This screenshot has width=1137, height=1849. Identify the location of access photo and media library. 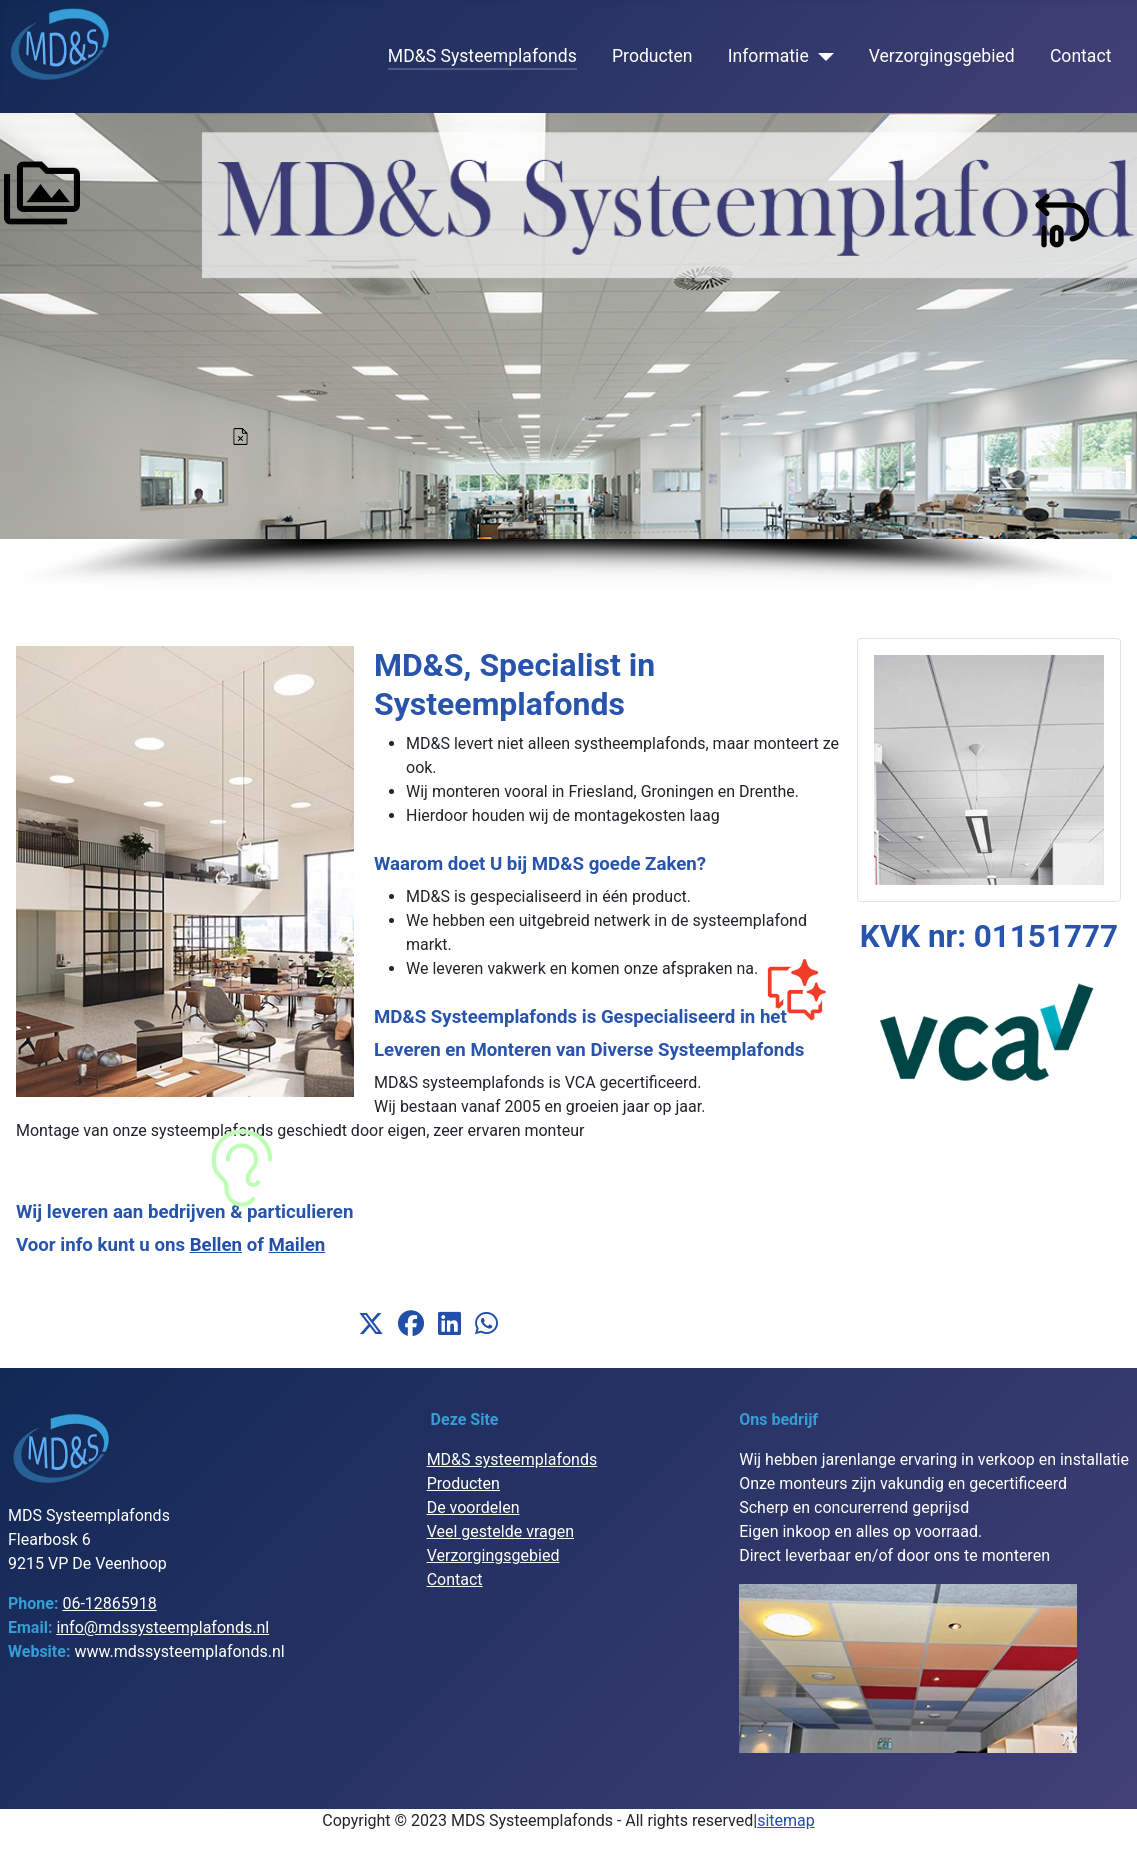
(42, 193).